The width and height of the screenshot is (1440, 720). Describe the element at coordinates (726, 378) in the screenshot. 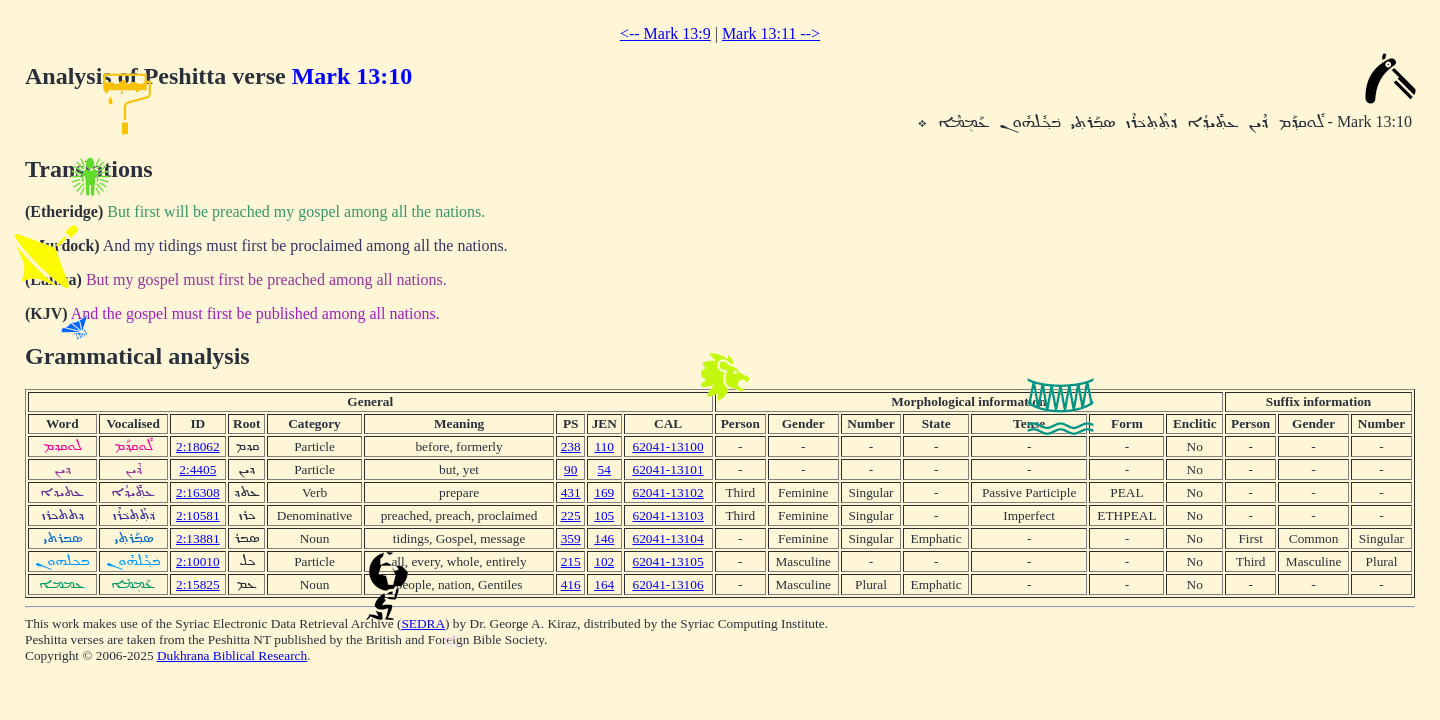

I see `represents a lion character or avatar in a game` at that location.